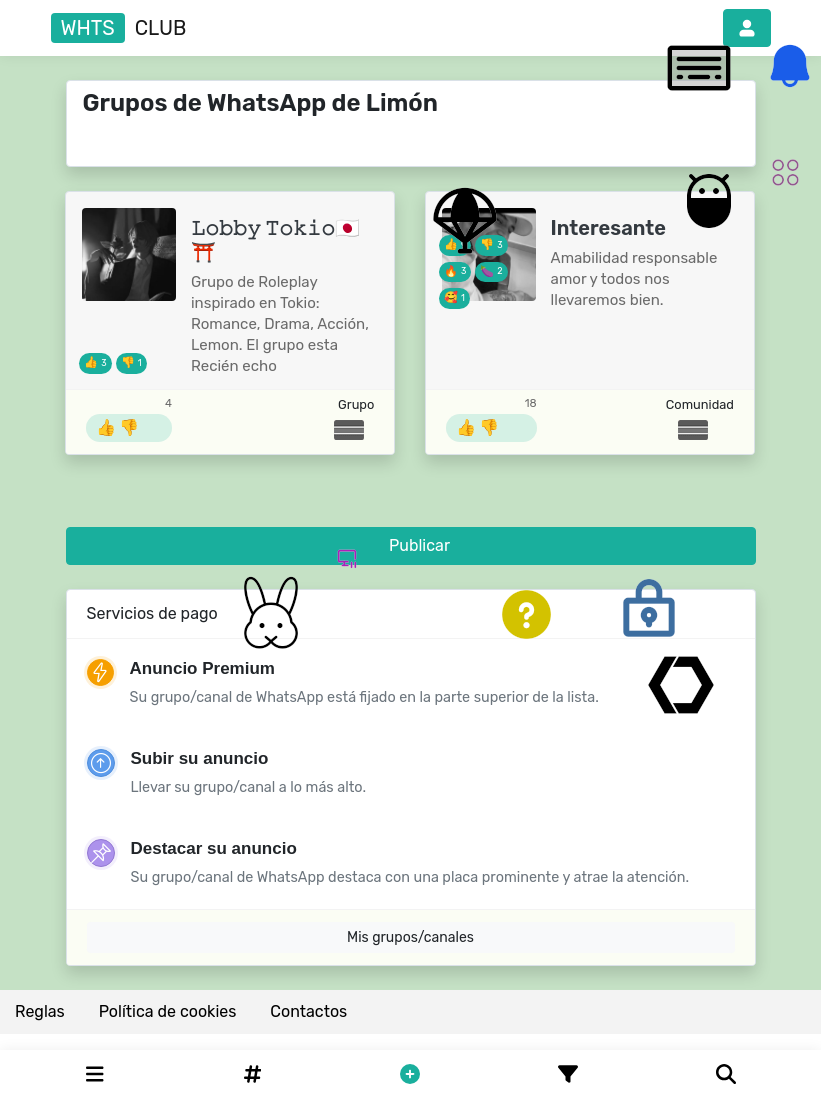 The height and width of the screenshot is (1098, 821). What do you see at coordinates (709, 200) in the screenshot?
I see `android device or app settings` at bounding box center [709, 200].